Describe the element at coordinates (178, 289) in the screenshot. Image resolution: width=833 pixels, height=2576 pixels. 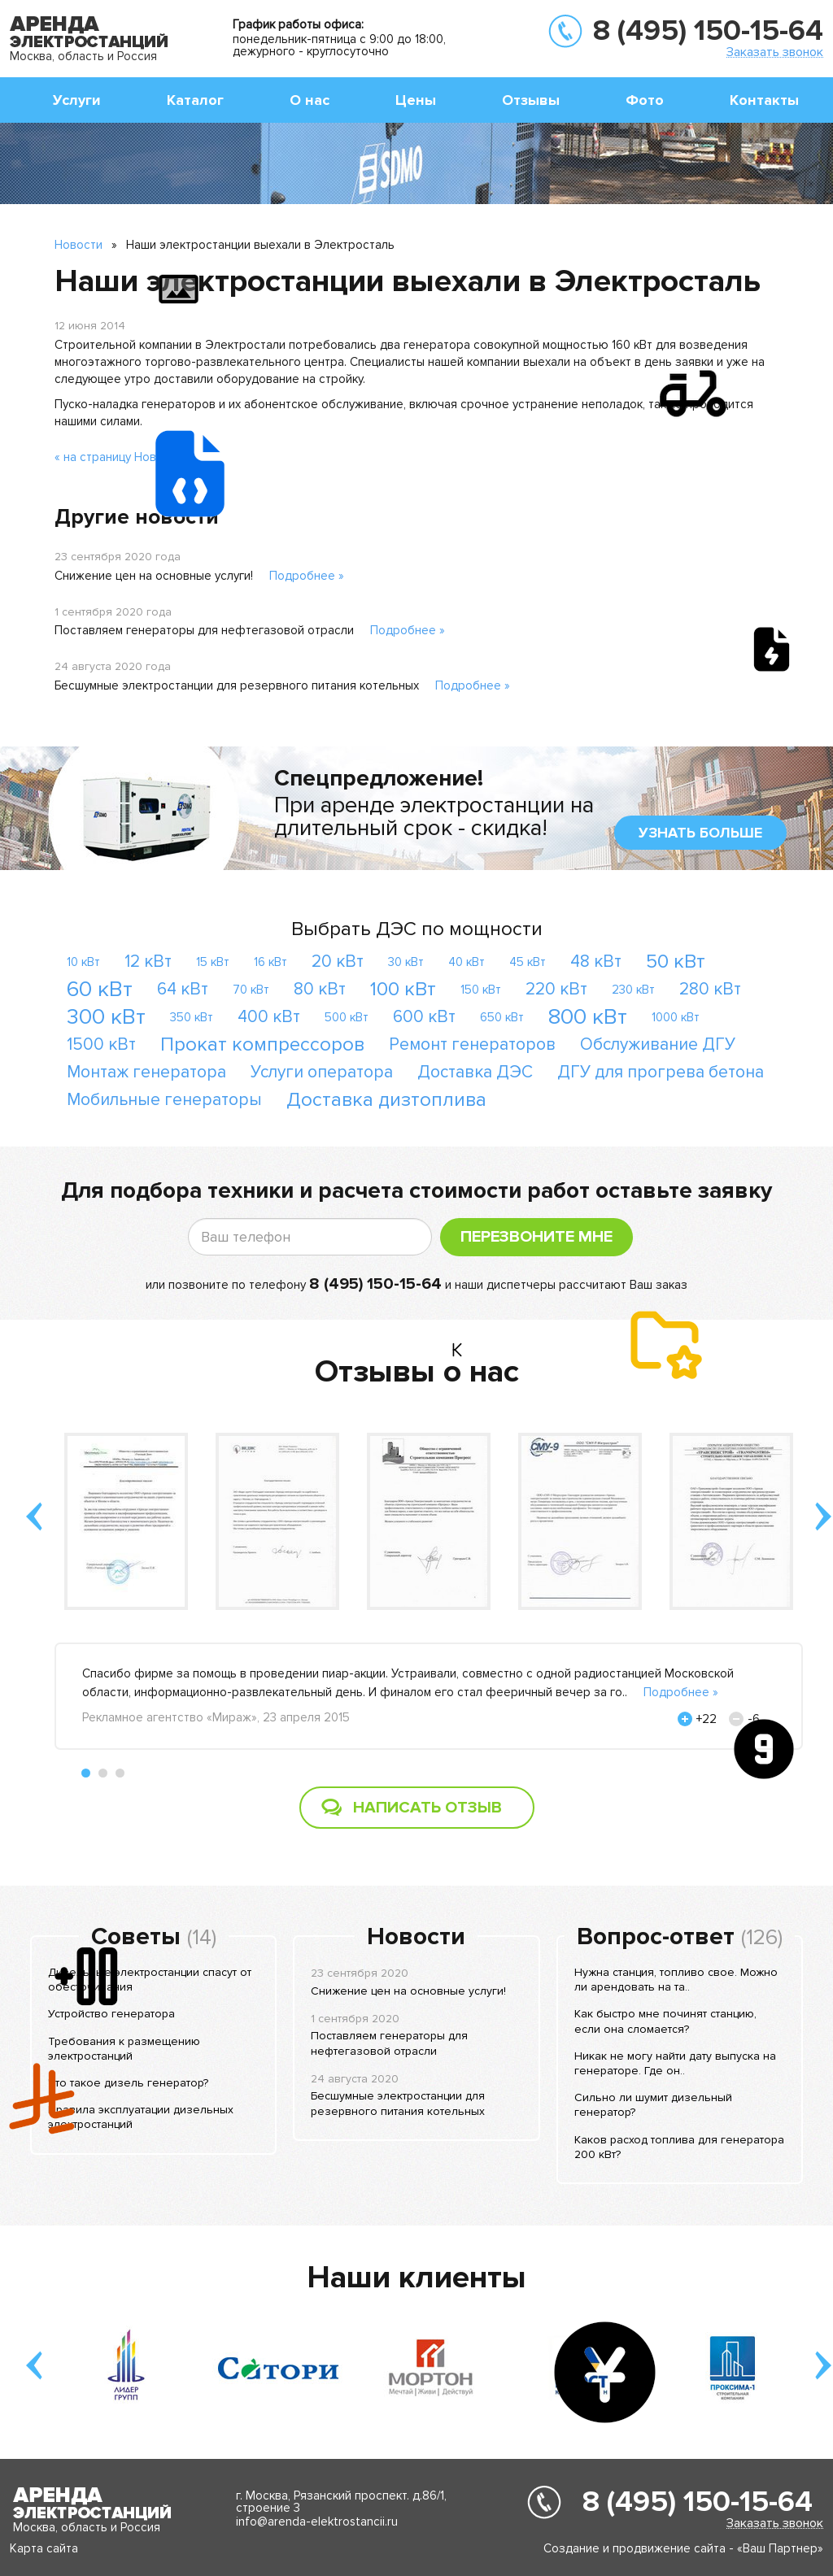
I see `view panorama or landscape photos` at that location.